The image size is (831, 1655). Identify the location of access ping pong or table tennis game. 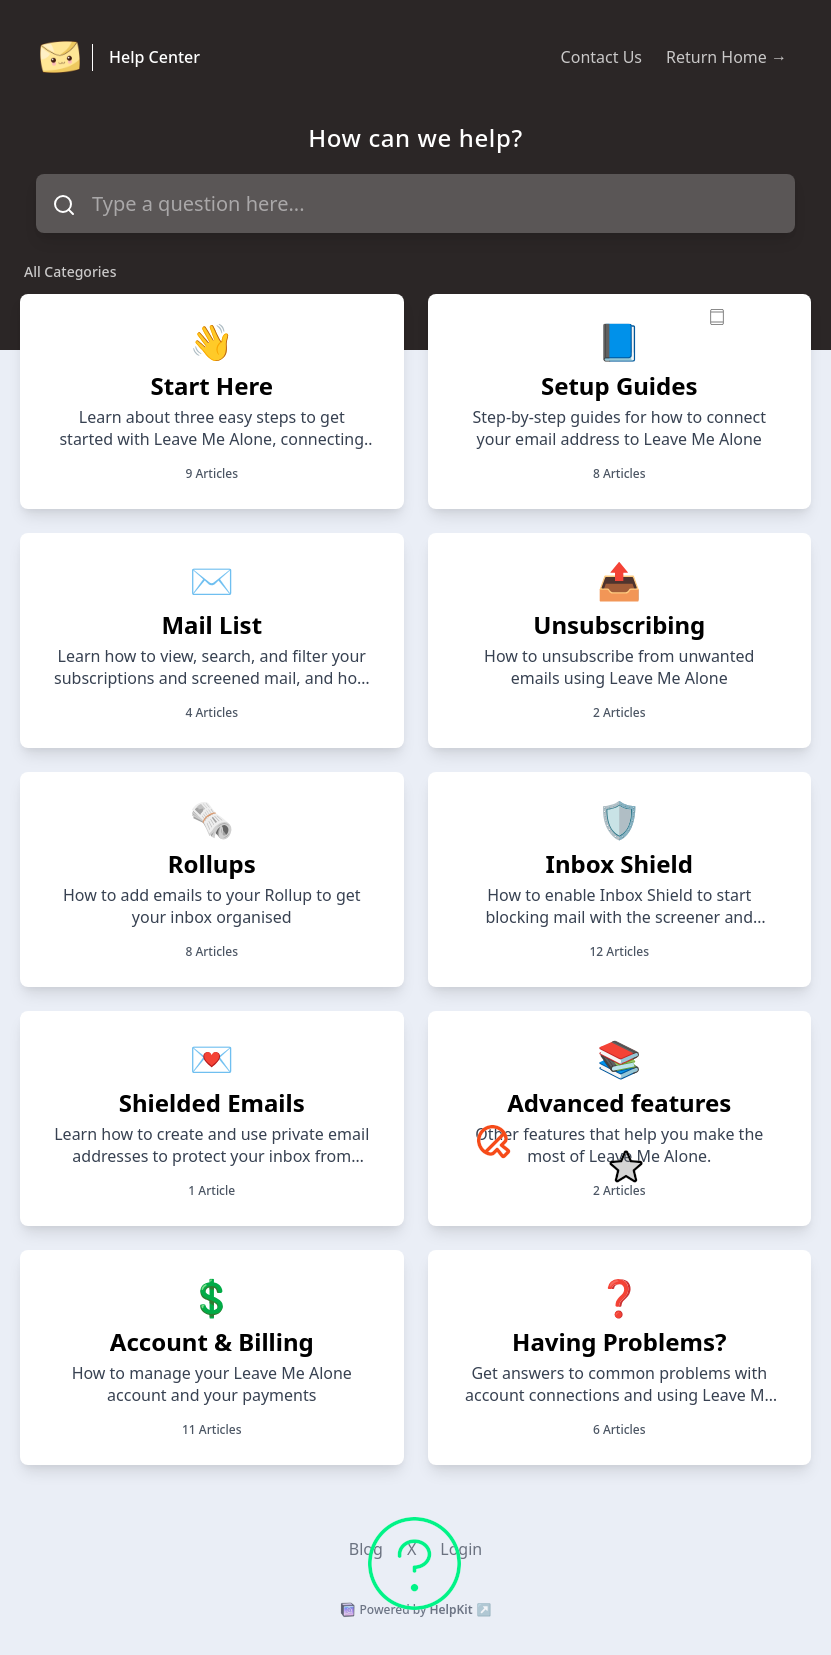
(493, 1141).